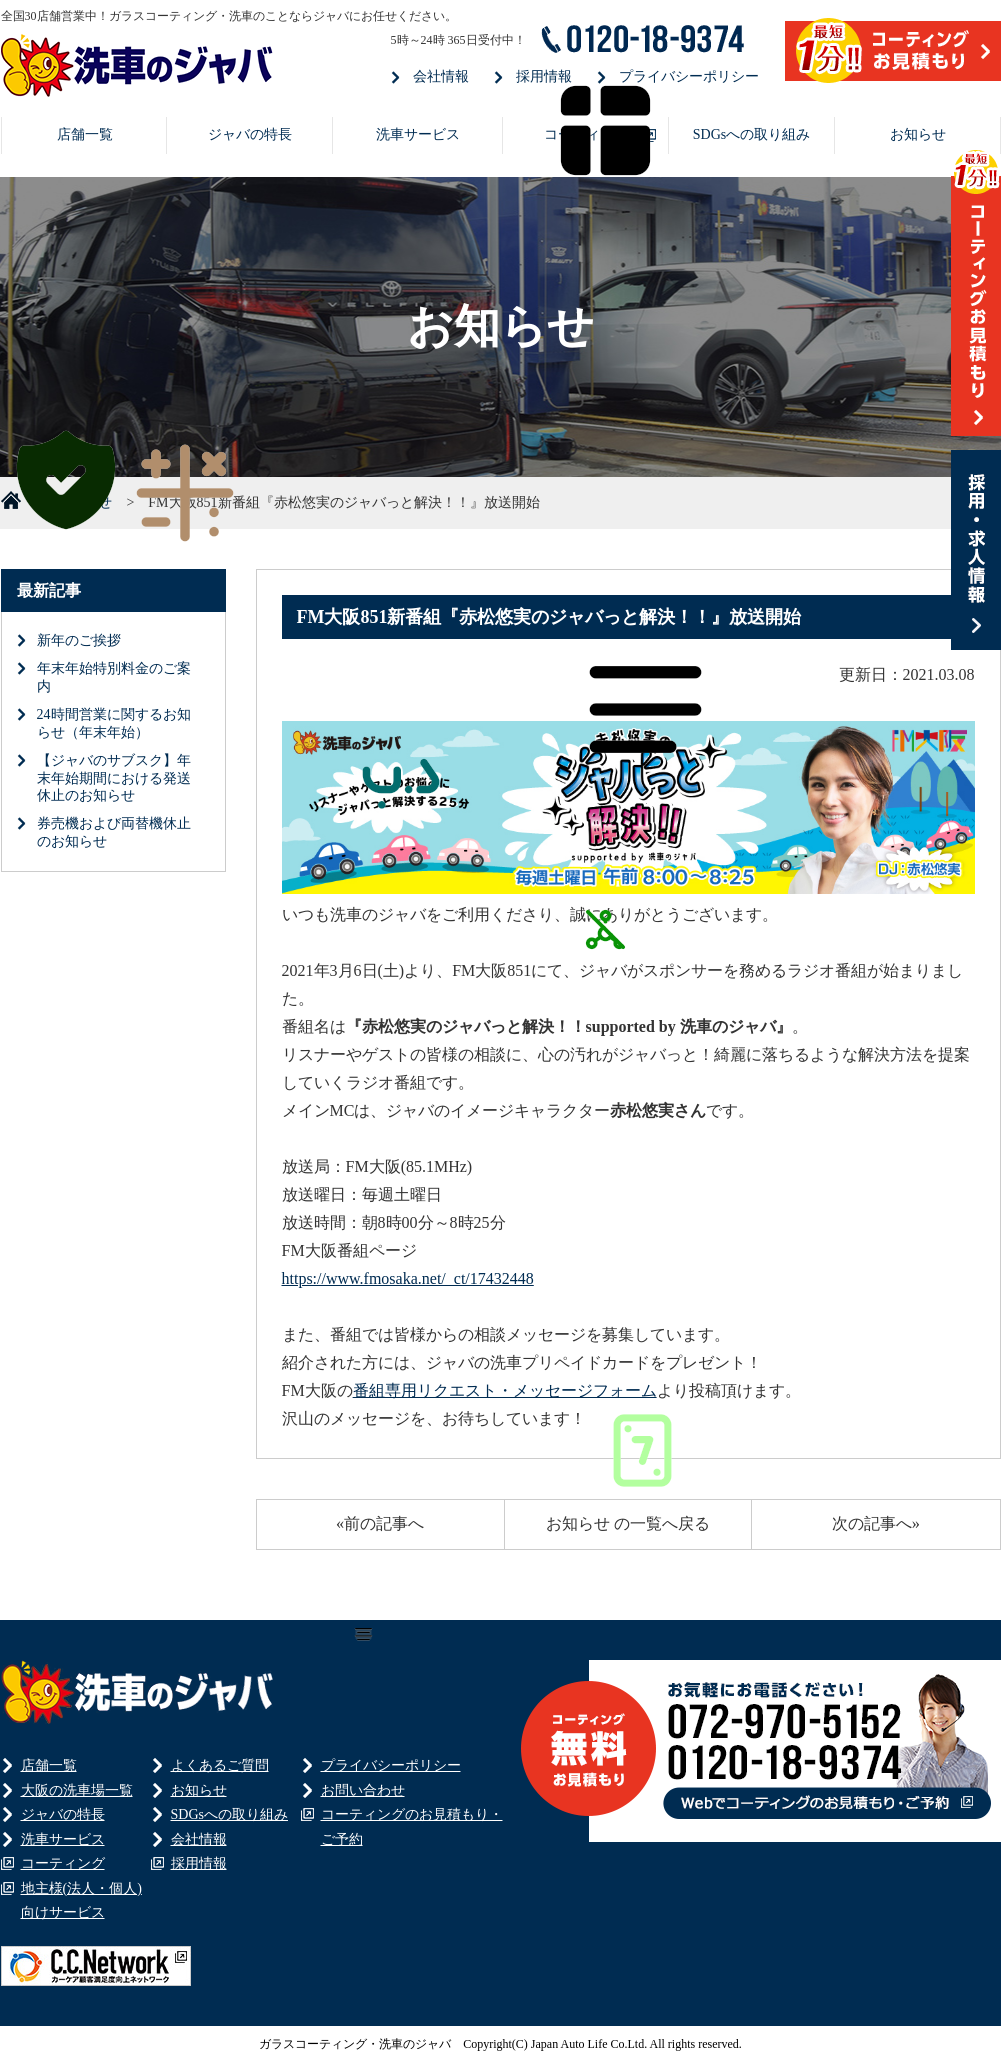  I want to click on play a 7 card in a card game, so click(642, 1450).